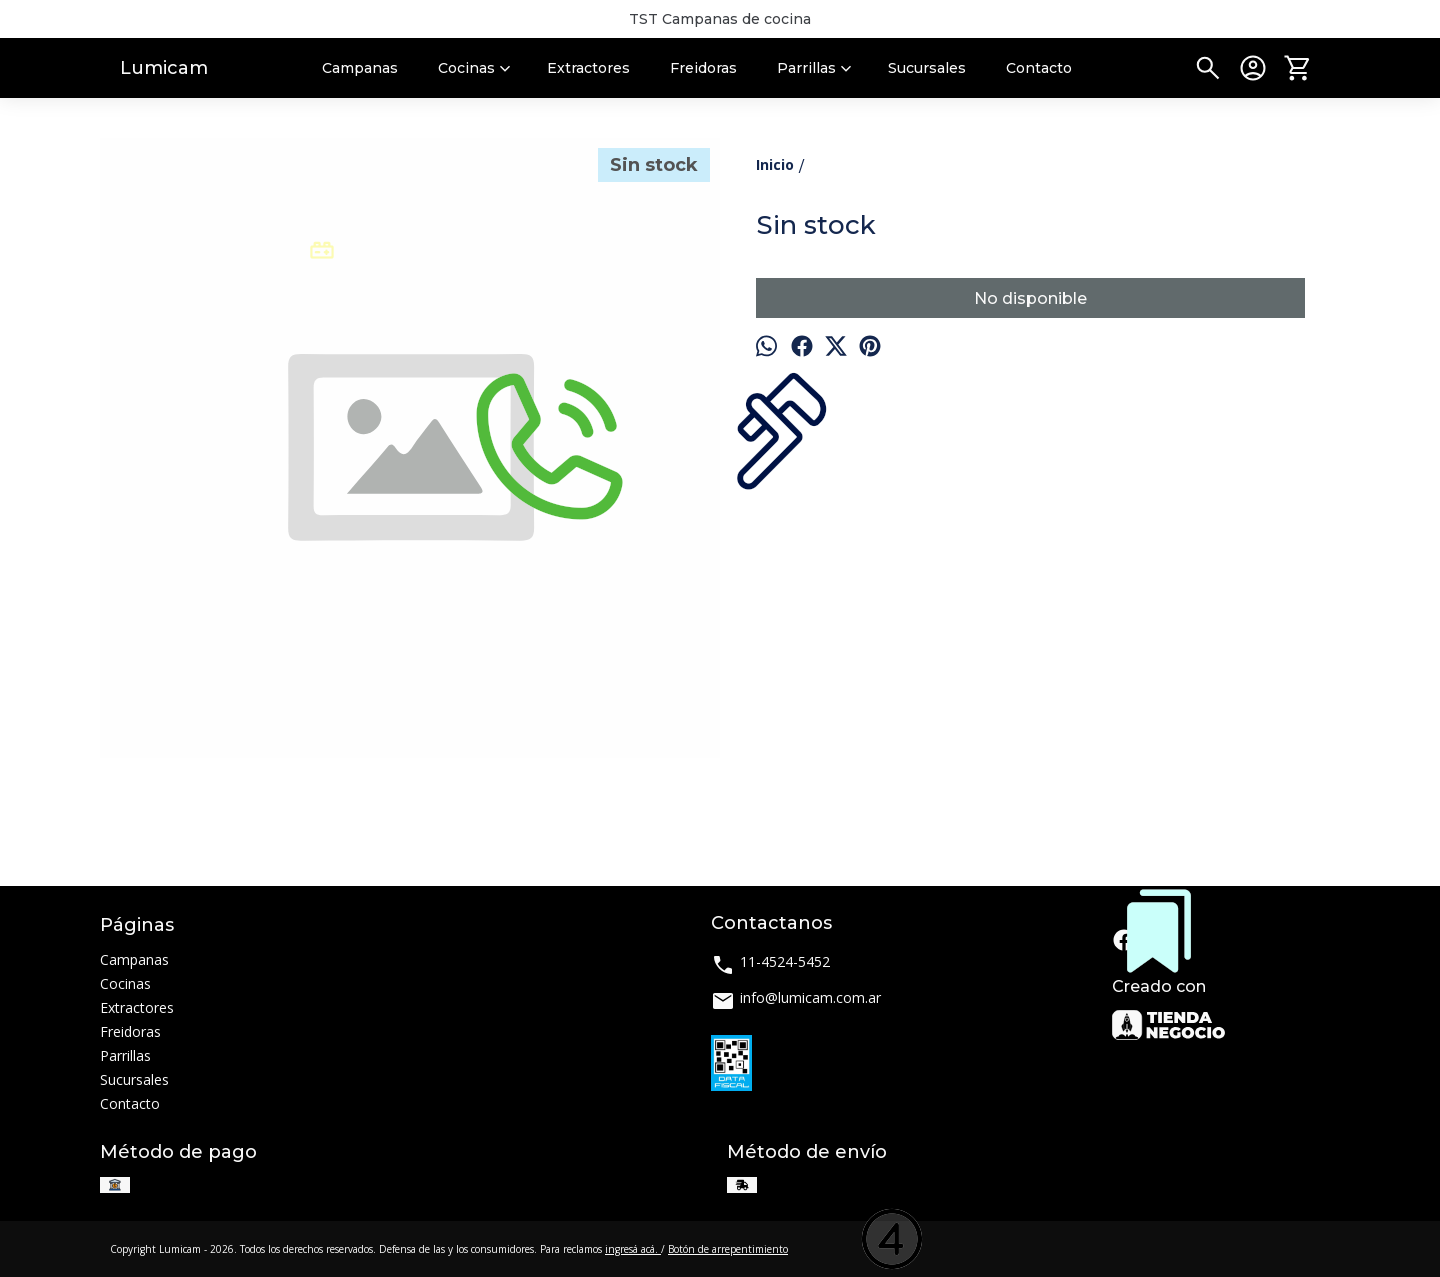 Image resolution: width=1440 pixels, height=1277 pixels. Describe the element at coordinates (1159, 931) in the screenshot. I see `view your saved bookmarks` at that location.